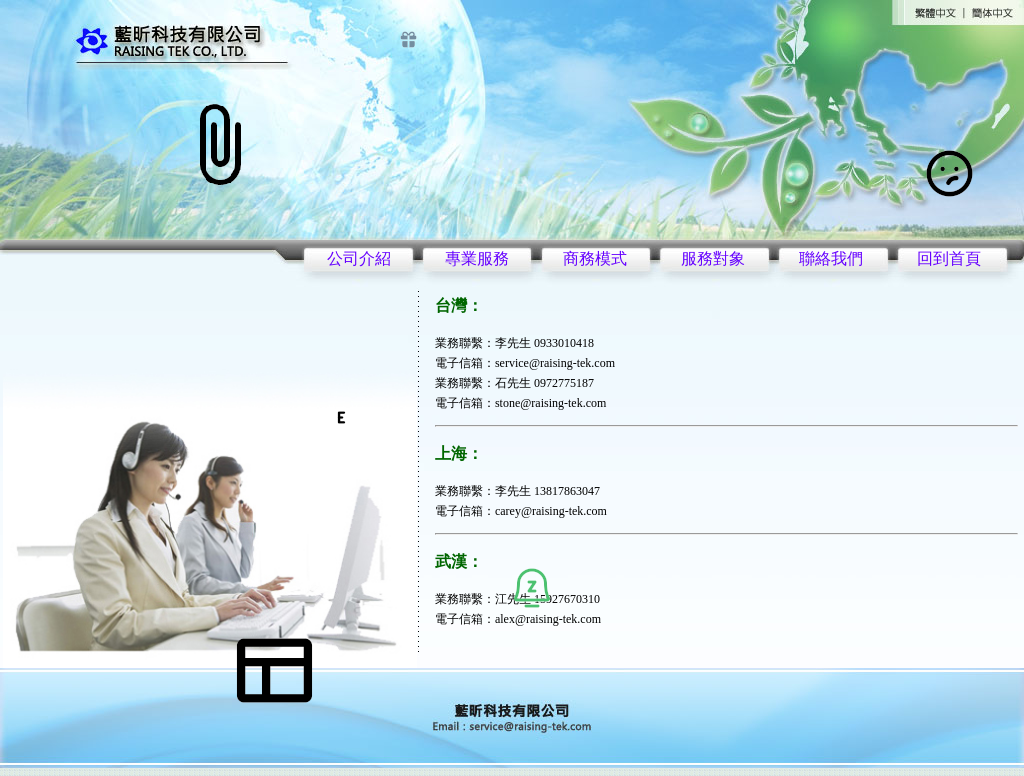  What do you see at coordinates (274, 670) in the screenshot?
I see `change page layout or view` at bounding box center [274, 670].